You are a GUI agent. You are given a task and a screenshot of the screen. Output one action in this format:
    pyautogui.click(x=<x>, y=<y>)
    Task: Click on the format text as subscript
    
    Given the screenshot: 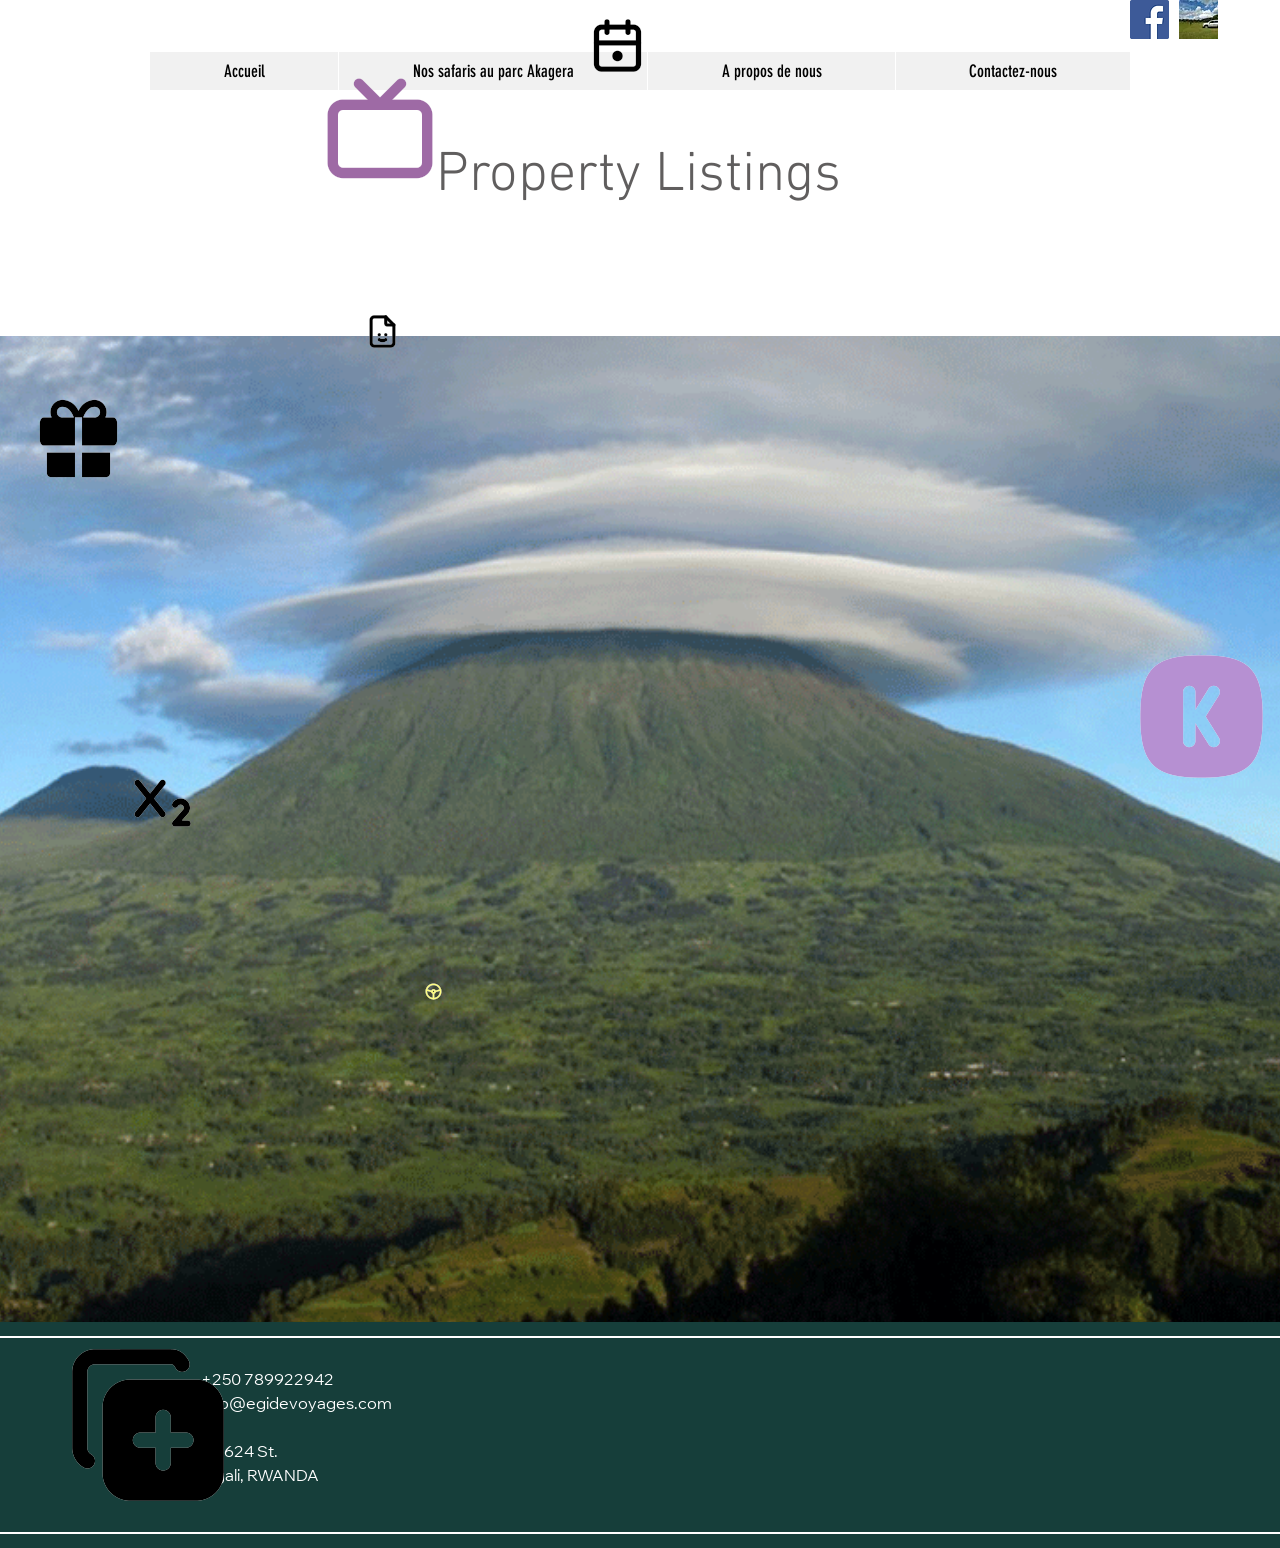 What is the action you would take?
    pyautogui.click(x=159, y=798)
    